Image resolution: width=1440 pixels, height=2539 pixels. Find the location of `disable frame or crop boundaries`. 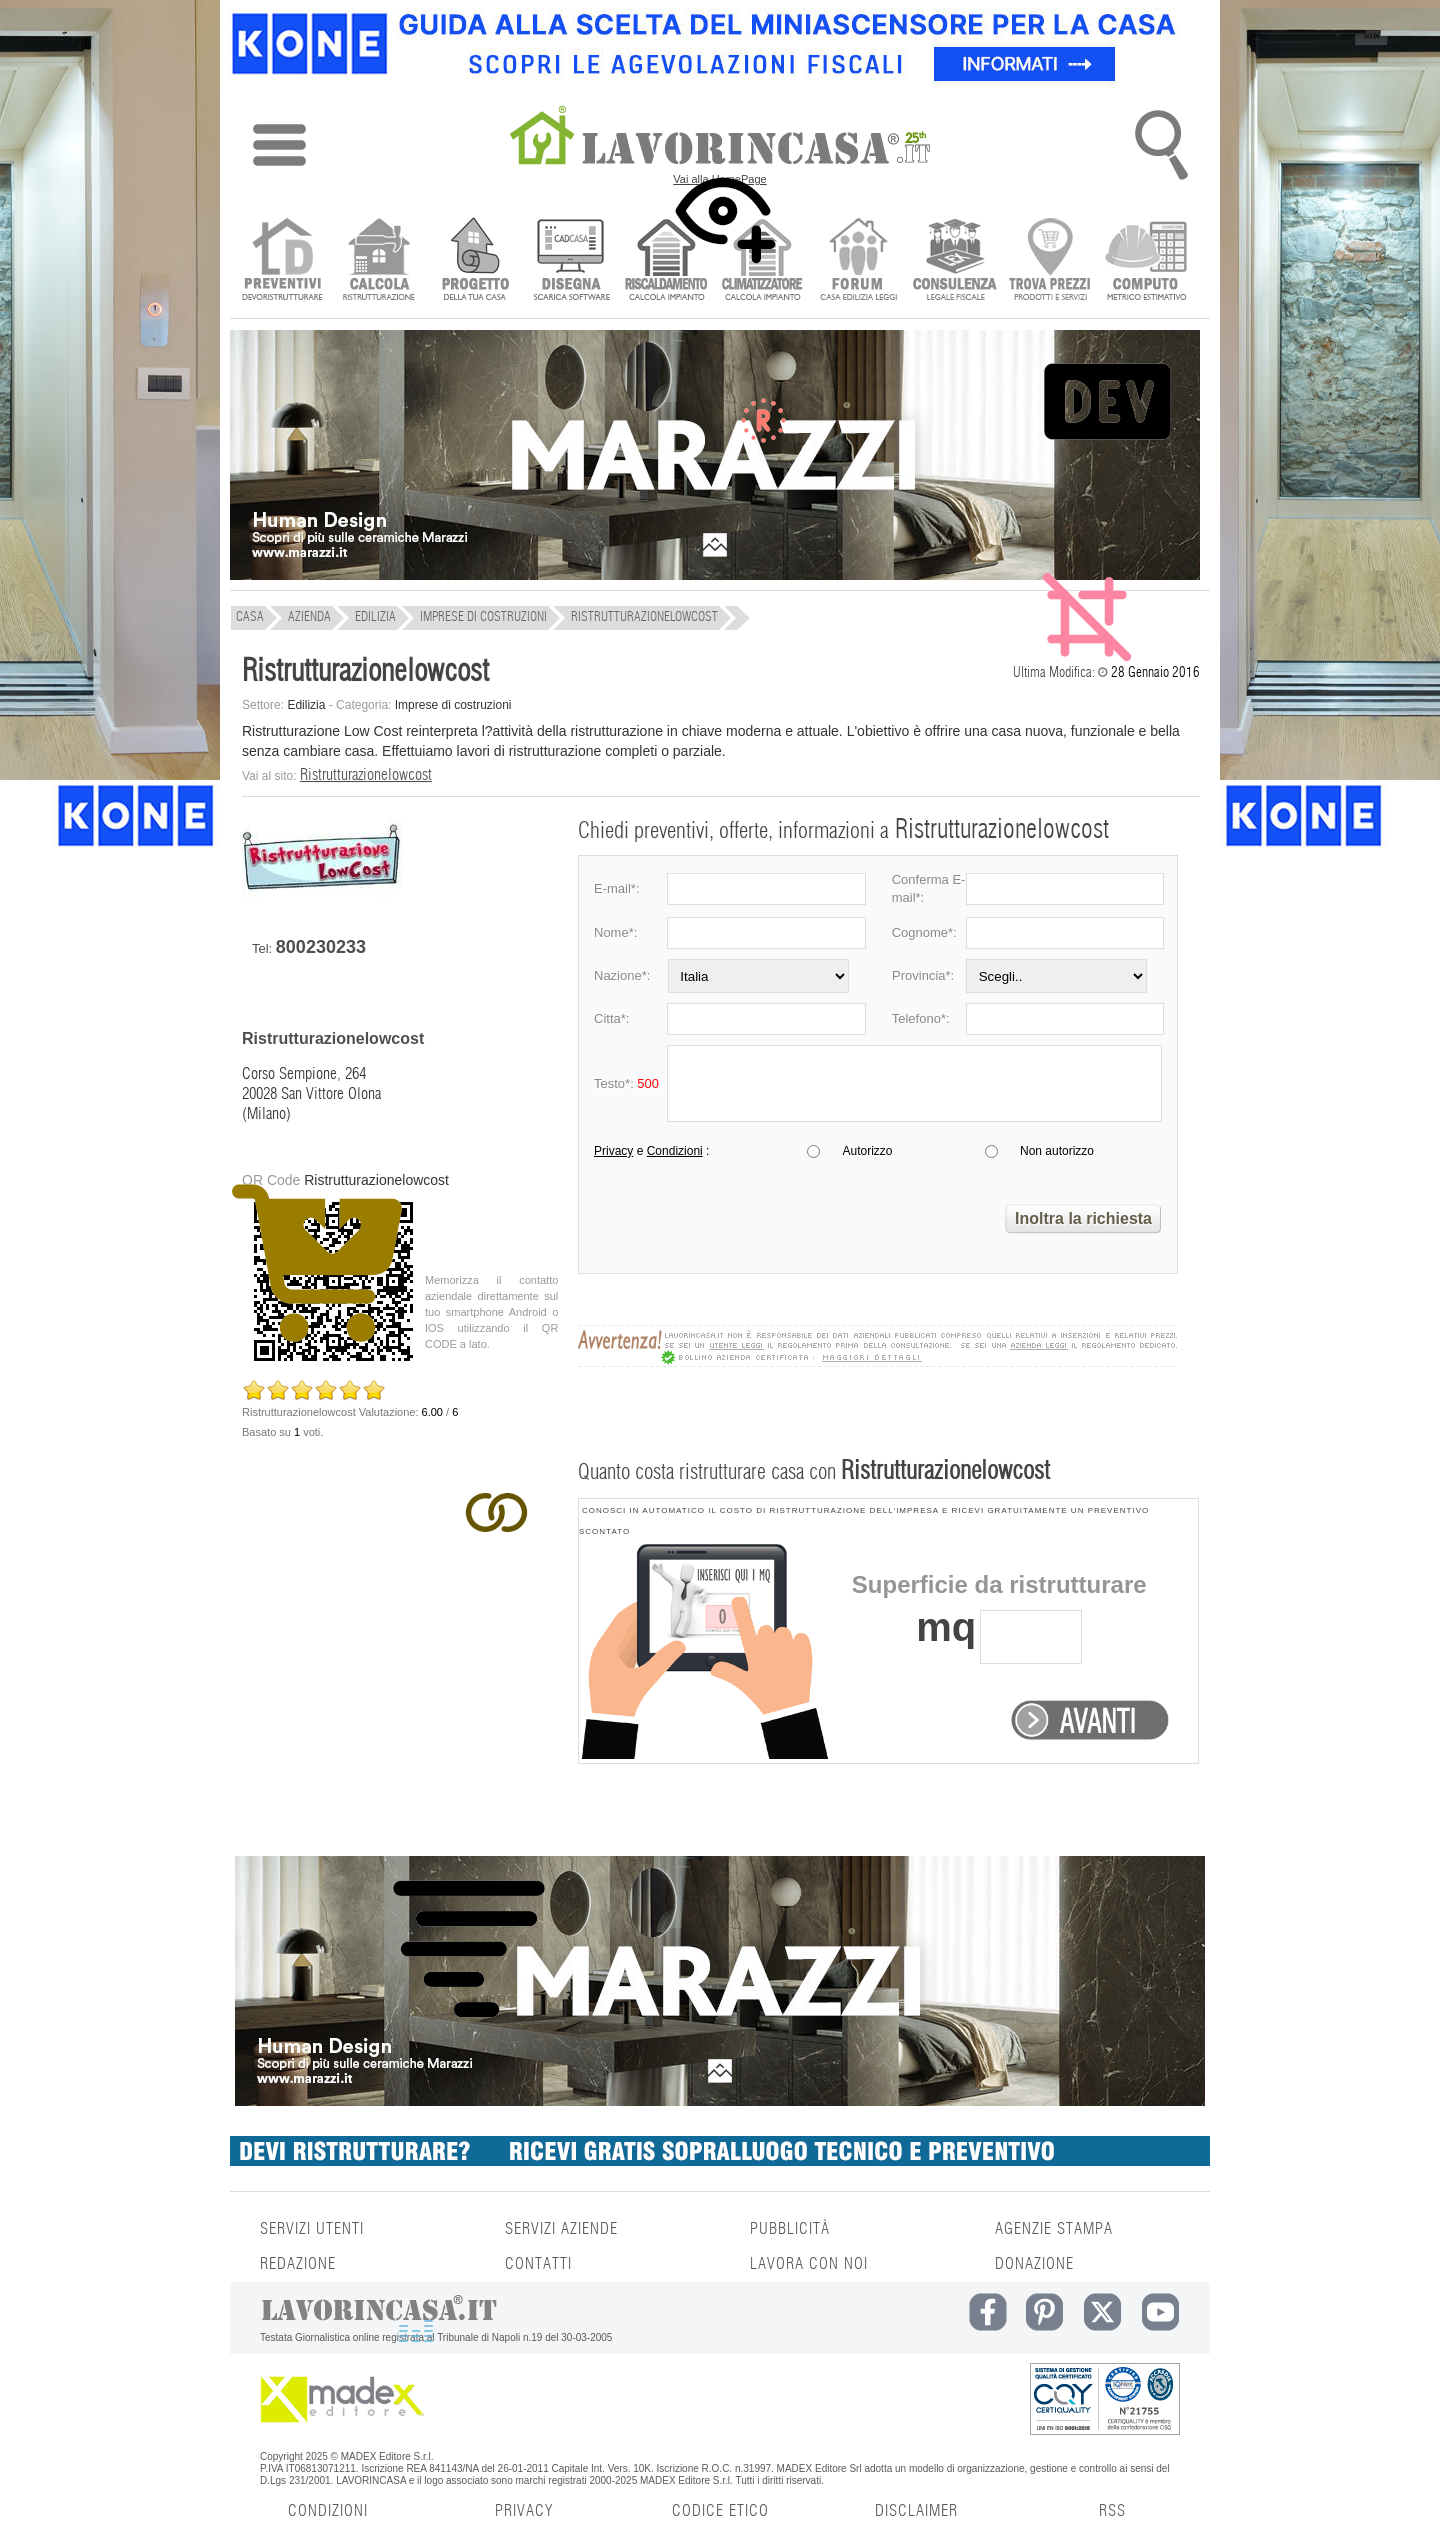

disable frame or crop boundaries is located at coordinates (1087, 617).